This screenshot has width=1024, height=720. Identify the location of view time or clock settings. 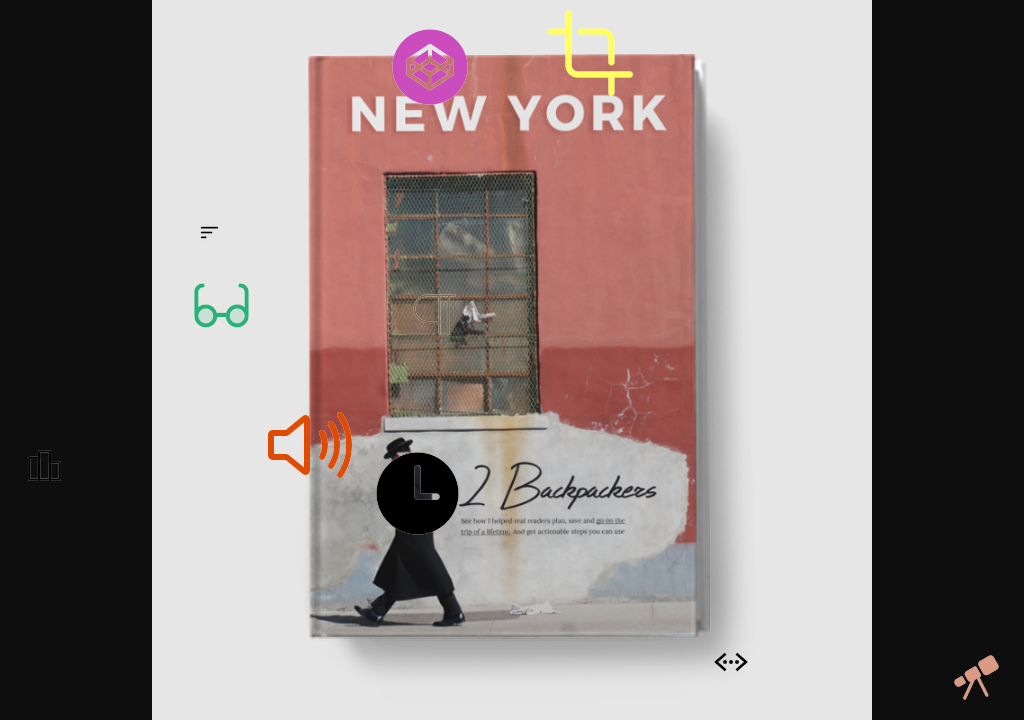
(417, 493).